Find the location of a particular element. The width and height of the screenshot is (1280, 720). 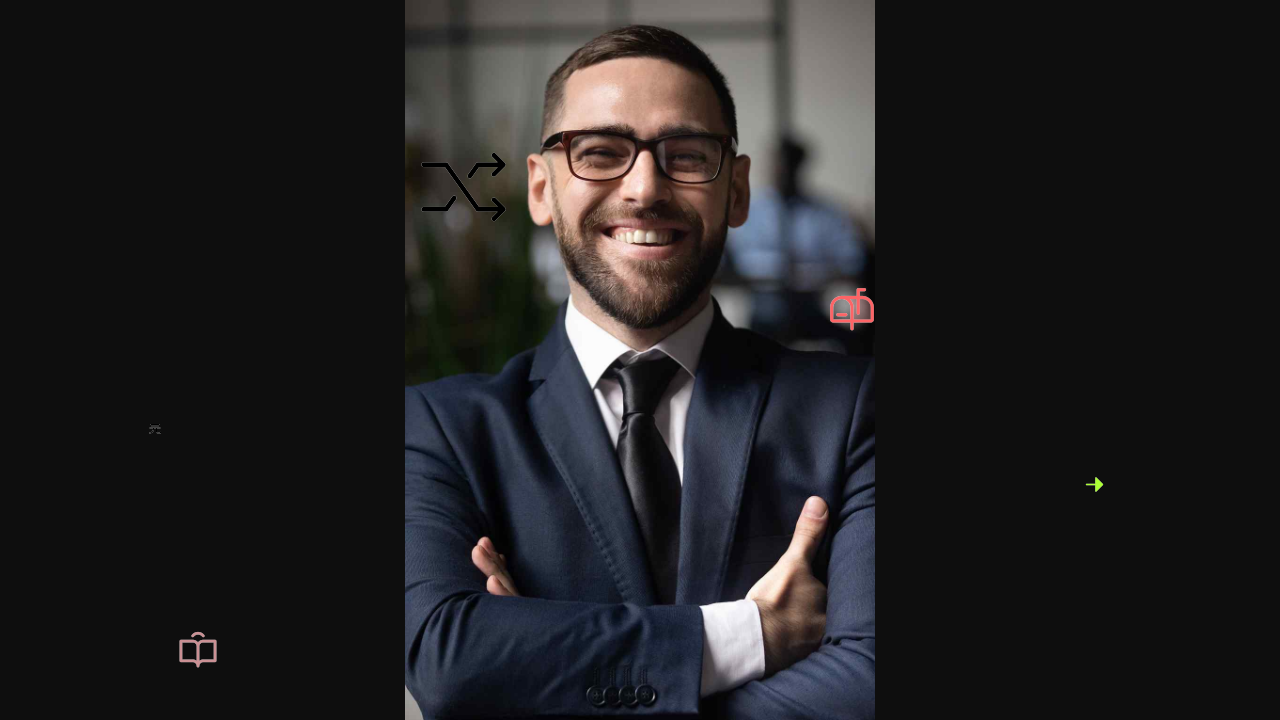

view user profile or contact details is located at coordinates (198, 649).